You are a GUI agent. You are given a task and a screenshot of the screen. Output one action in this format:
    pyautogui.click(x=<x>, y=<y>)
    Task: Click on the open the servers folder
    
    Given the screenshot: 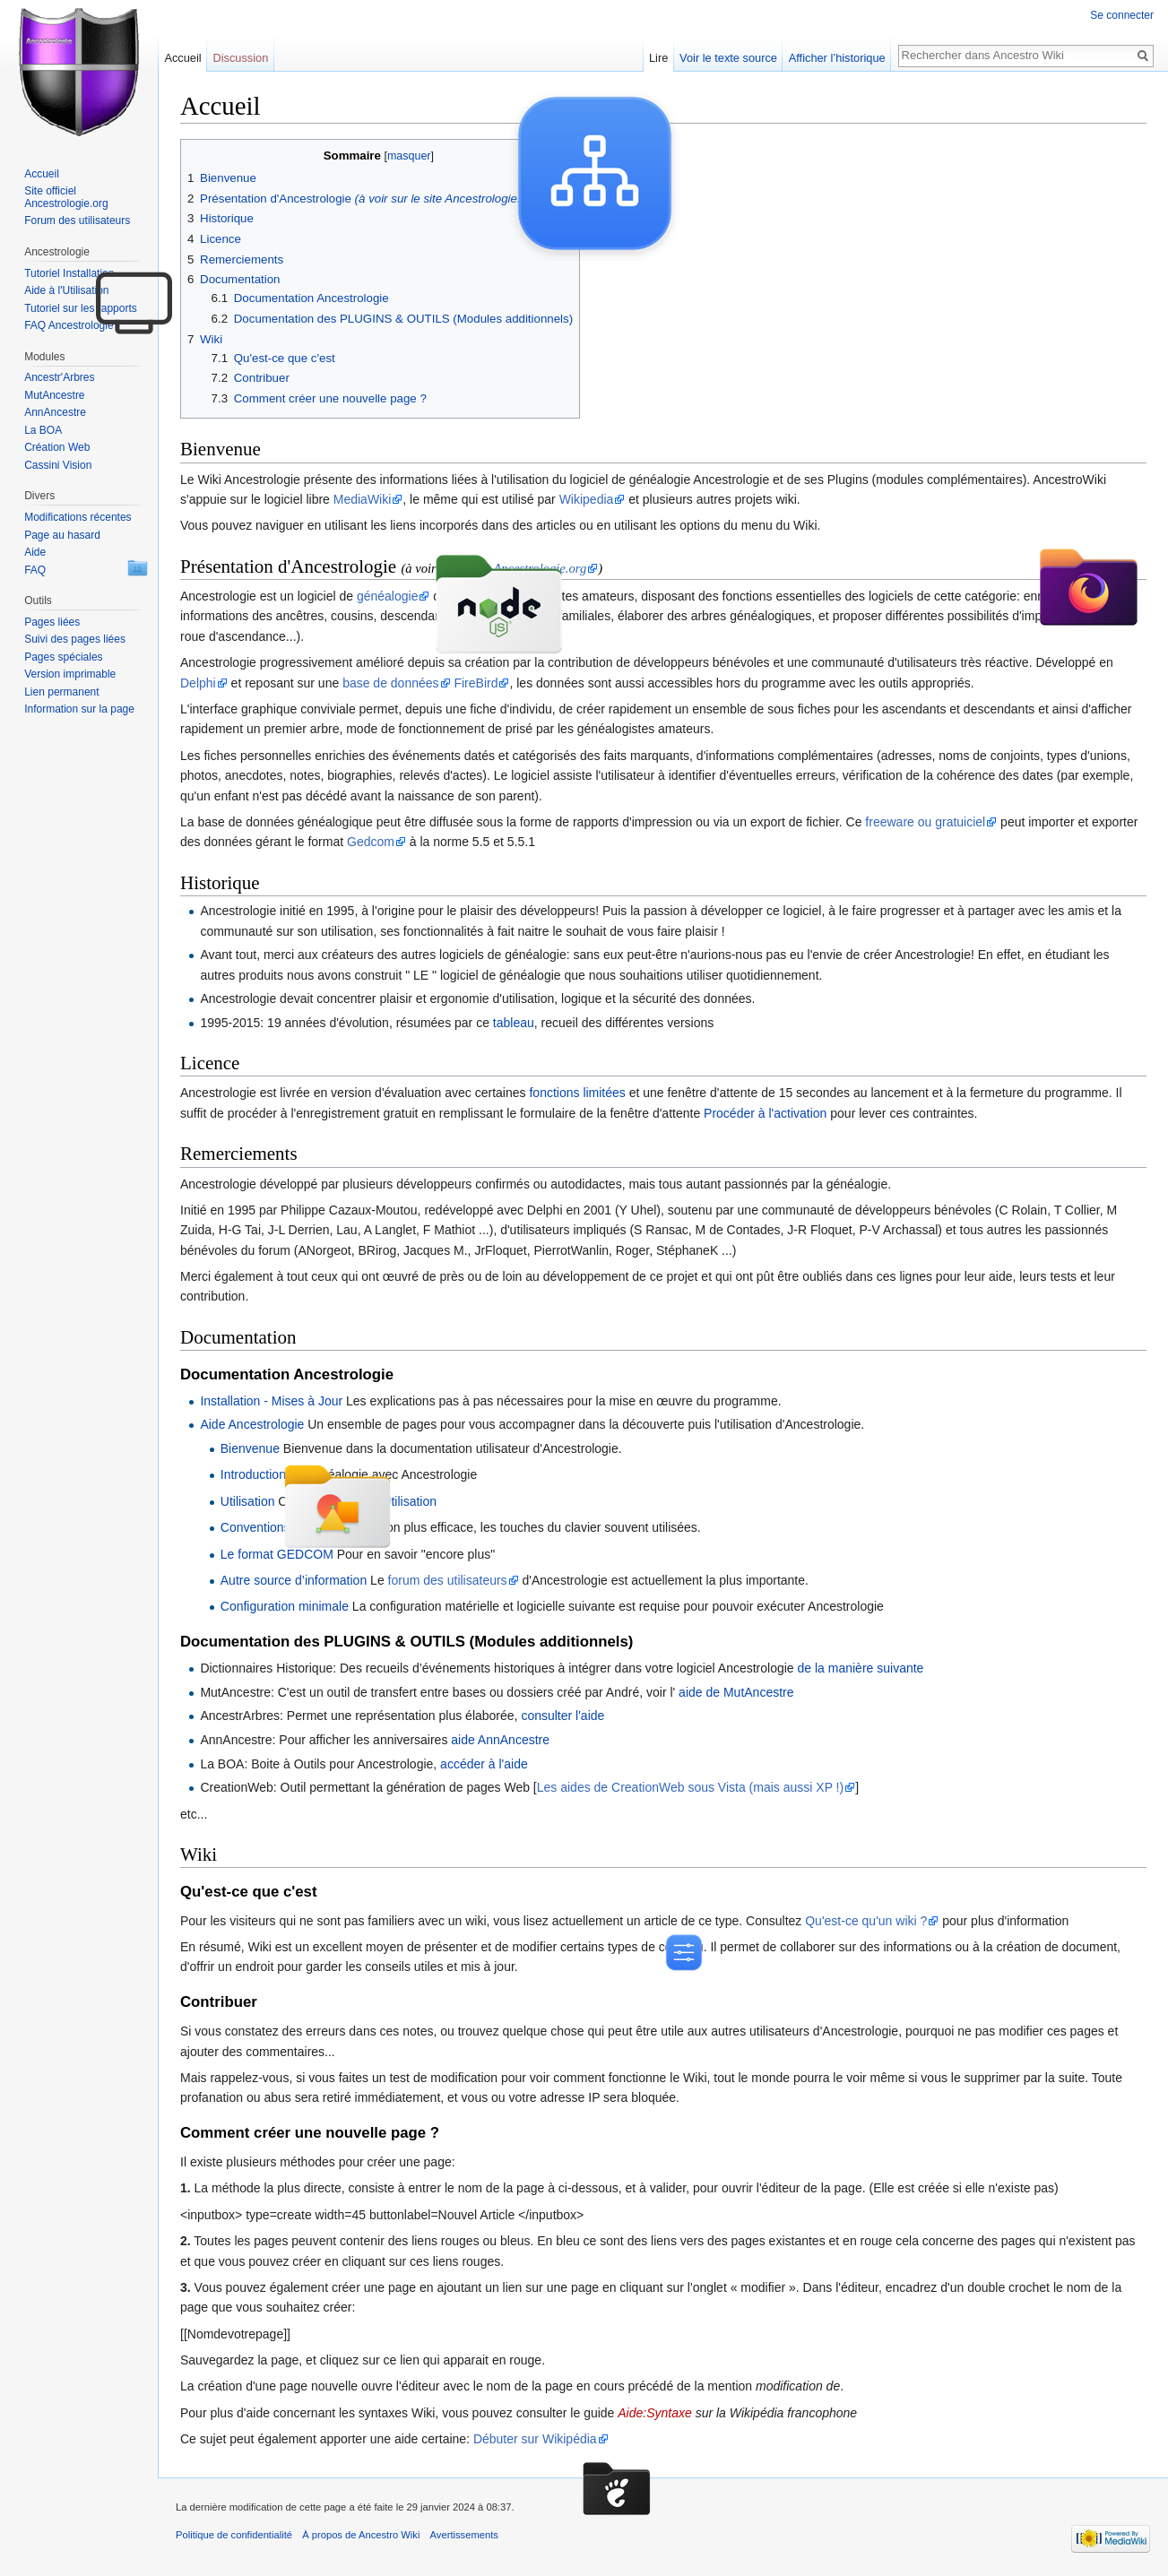 What is the action you would take?
    pyautogui.click(x=137, y=567)
    